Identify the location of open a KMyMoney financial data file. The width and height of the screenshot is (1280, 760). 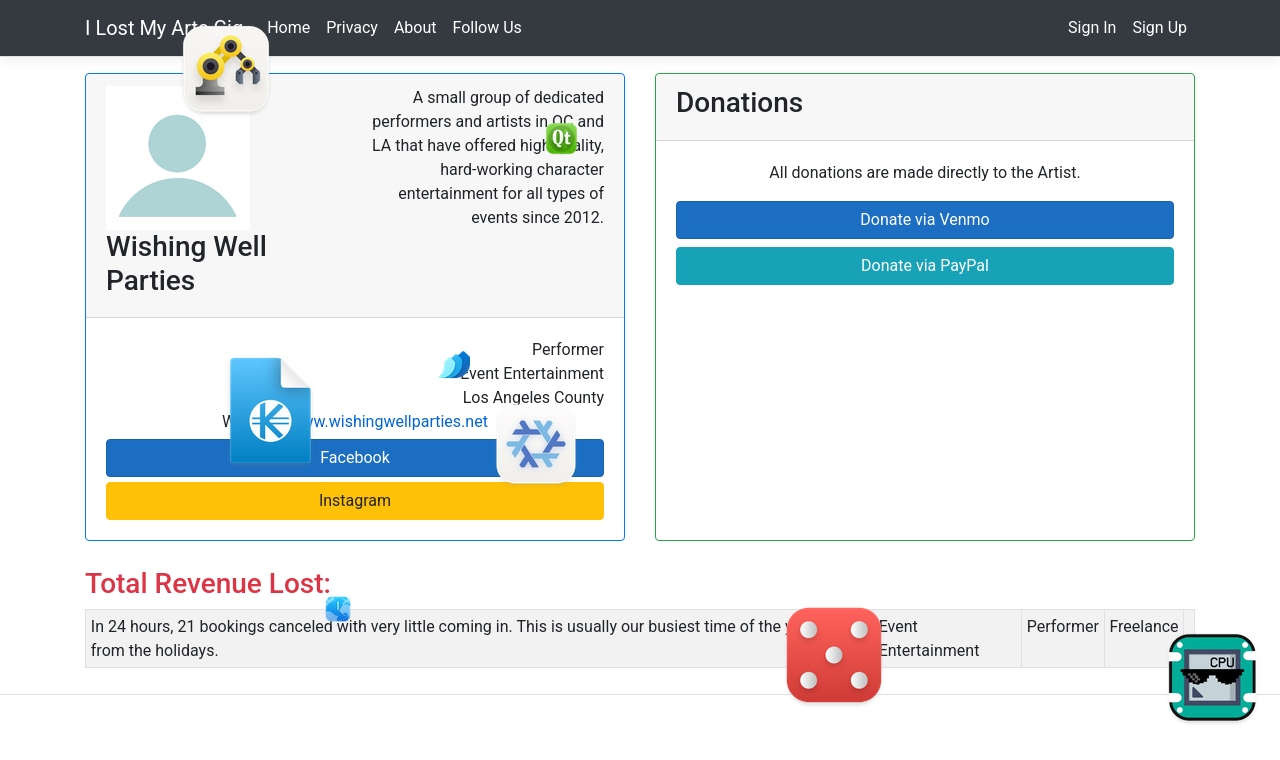
(270, 412).